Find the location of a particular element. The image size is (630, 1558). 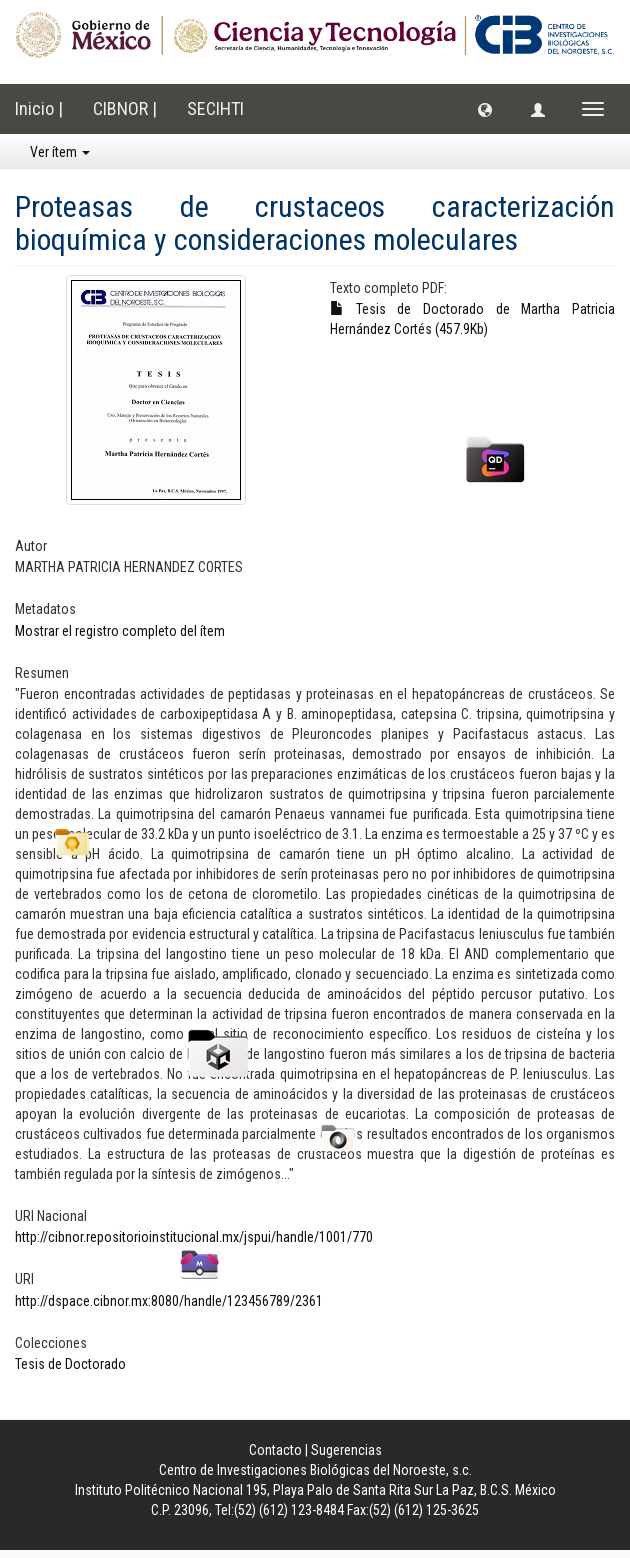

folder containing pokémon master ball images or assets is located at coordinates (199, 1265).